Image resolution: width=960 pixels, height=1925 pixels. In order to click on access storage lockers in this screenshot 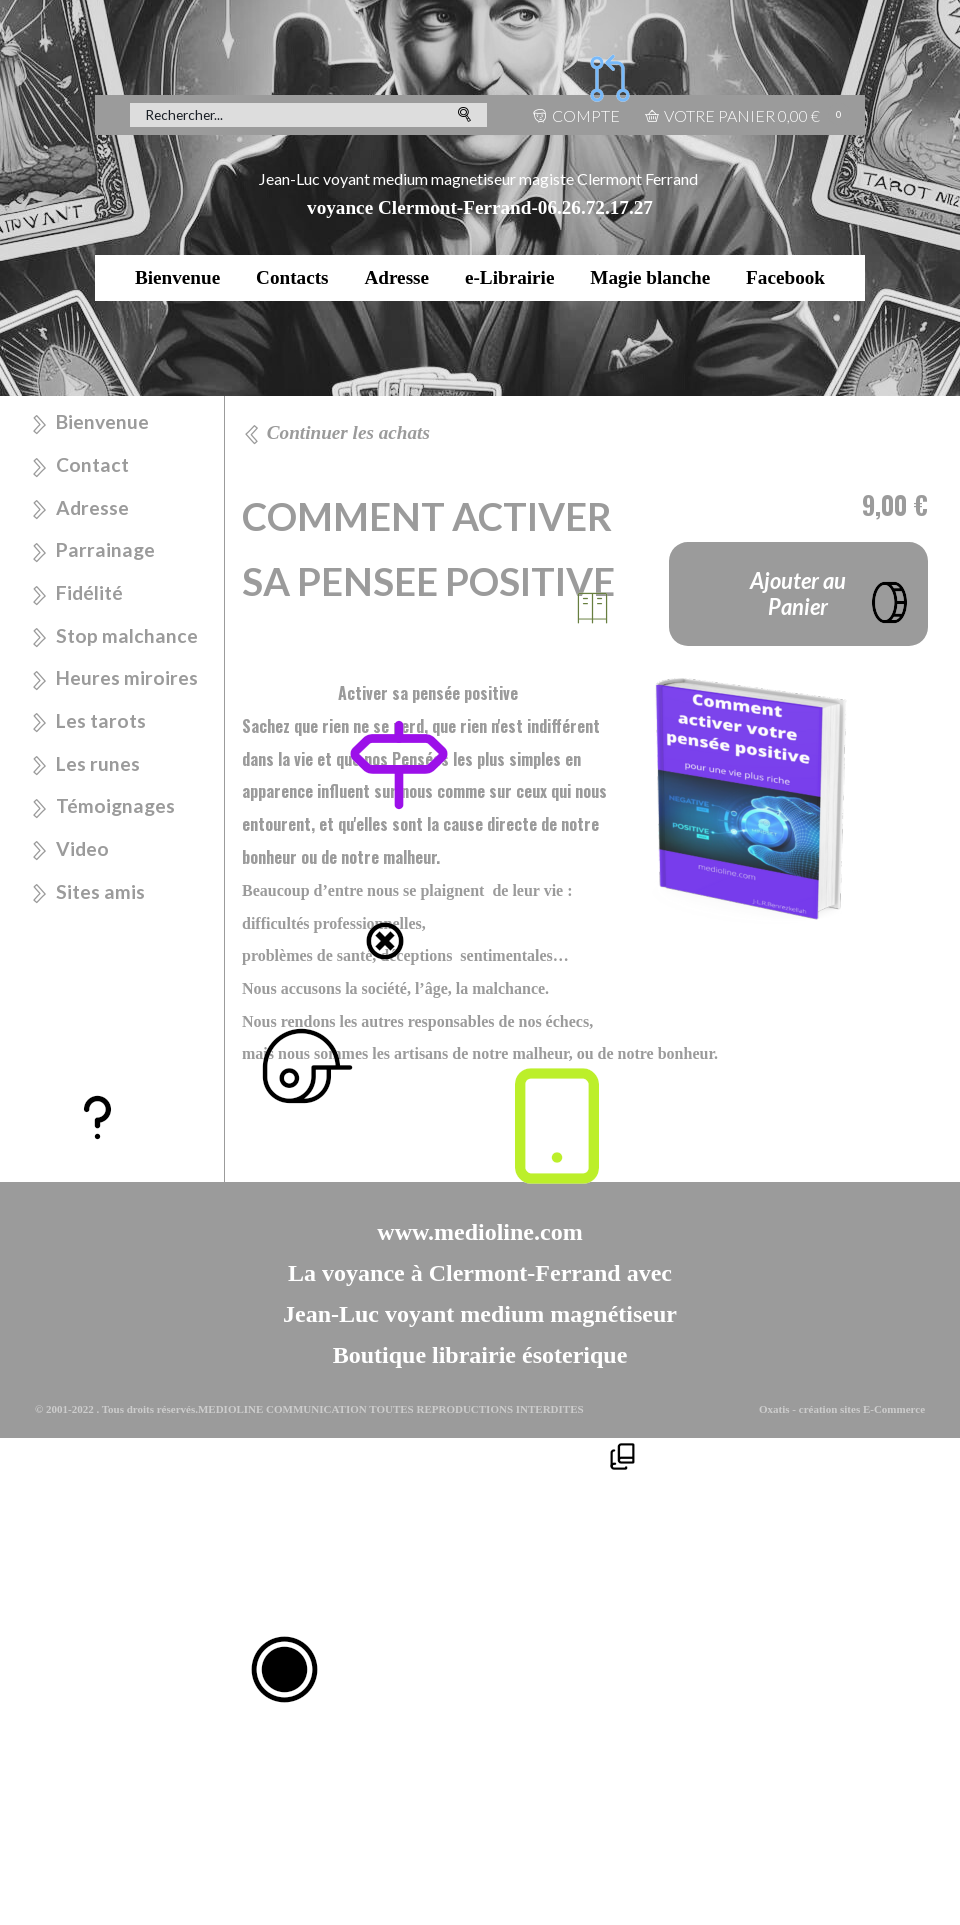, I will do `click(592, 607)`.